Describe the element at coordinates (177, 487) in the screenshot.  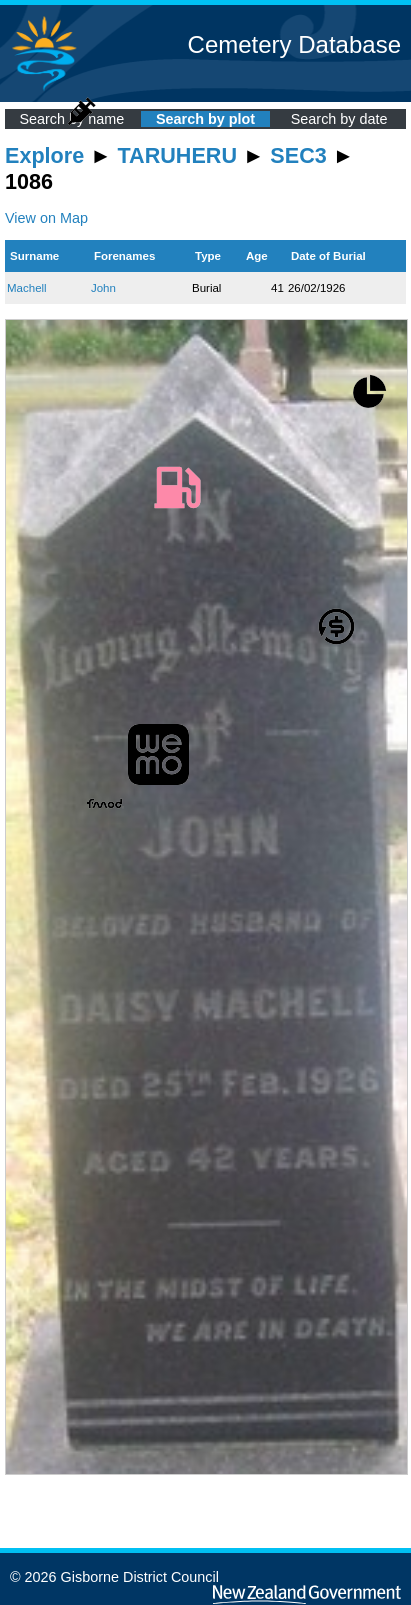
I see `find nearby gas stations` at that location.